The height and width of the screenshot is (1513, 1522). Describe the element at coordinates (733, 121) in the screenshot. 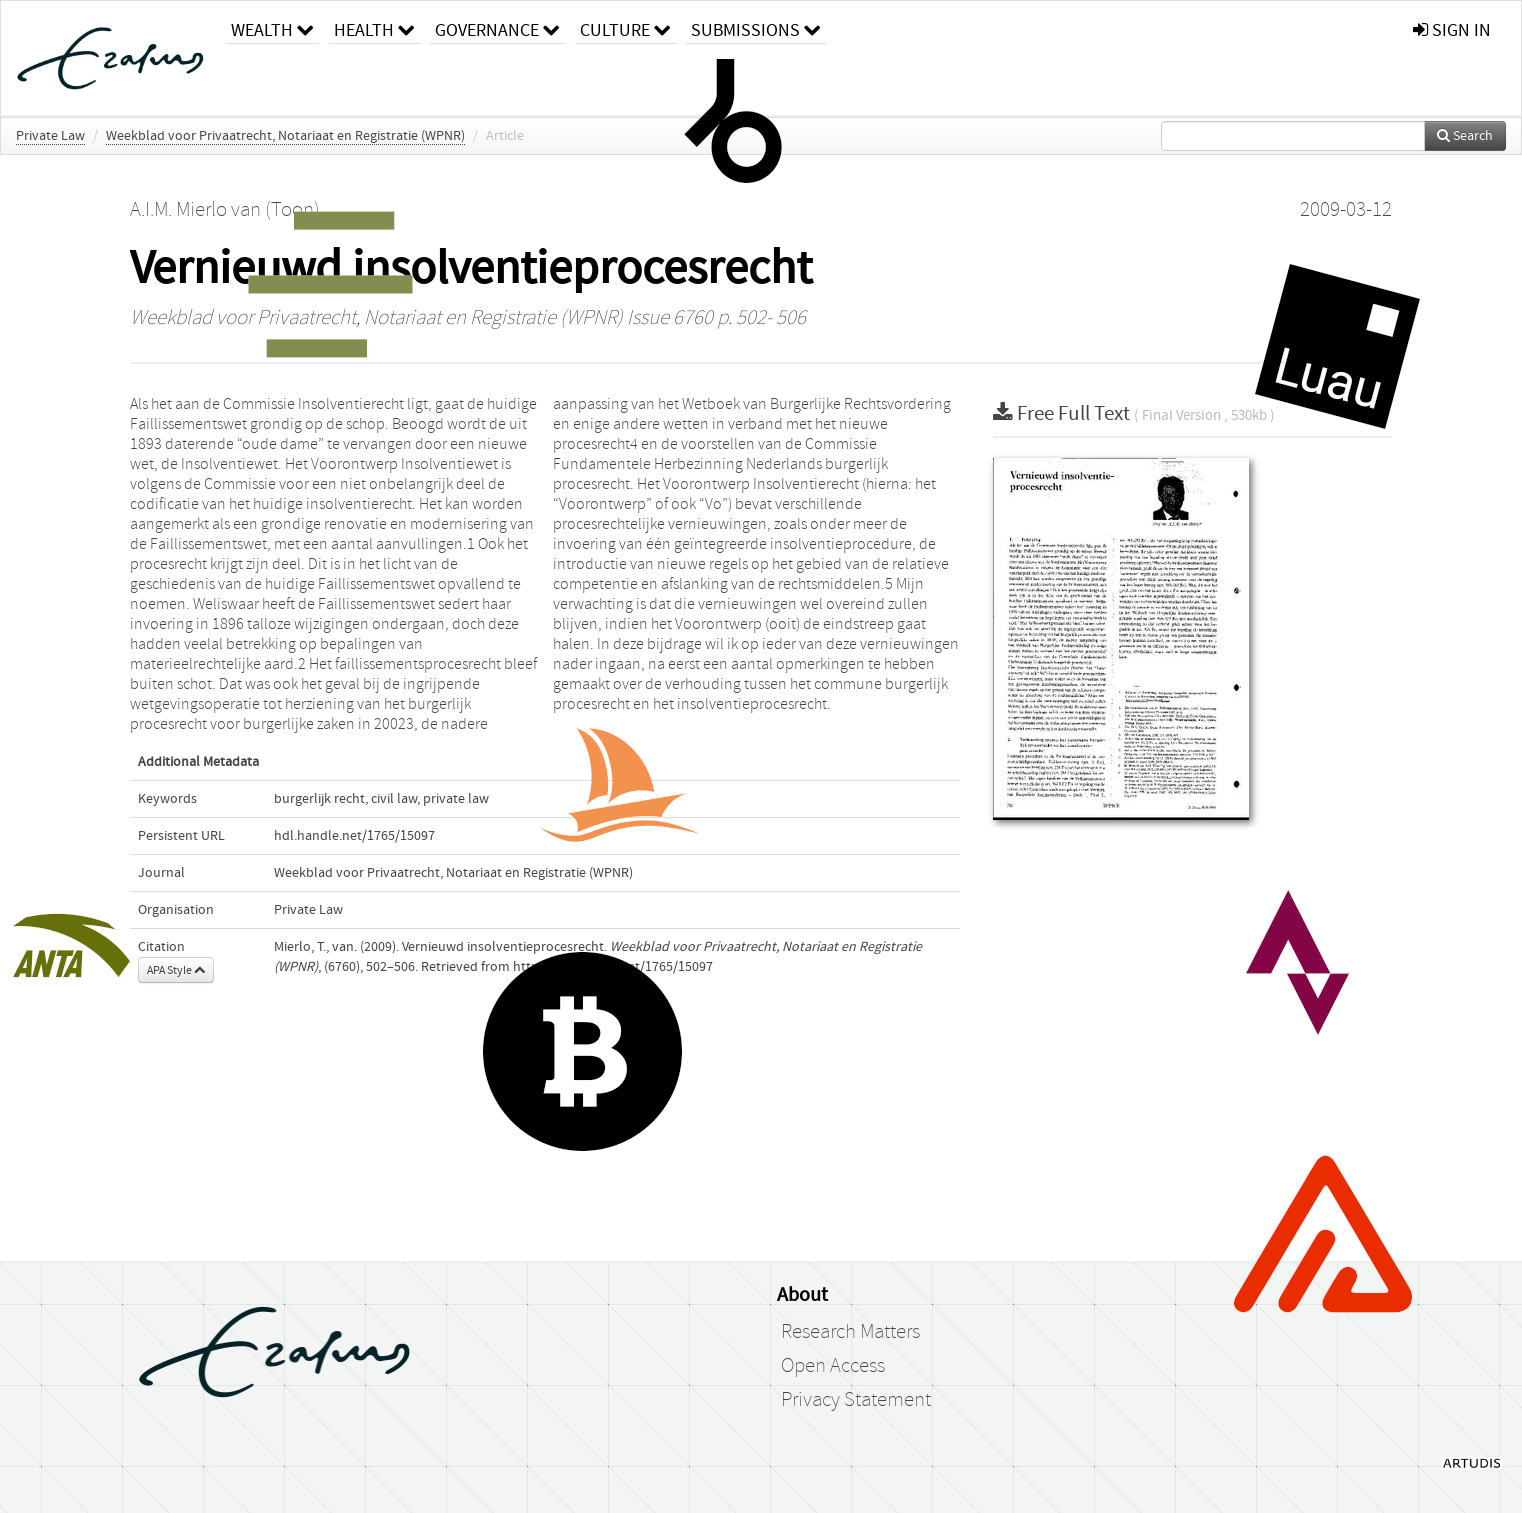

I see `open the Beatport app or website` at that location.